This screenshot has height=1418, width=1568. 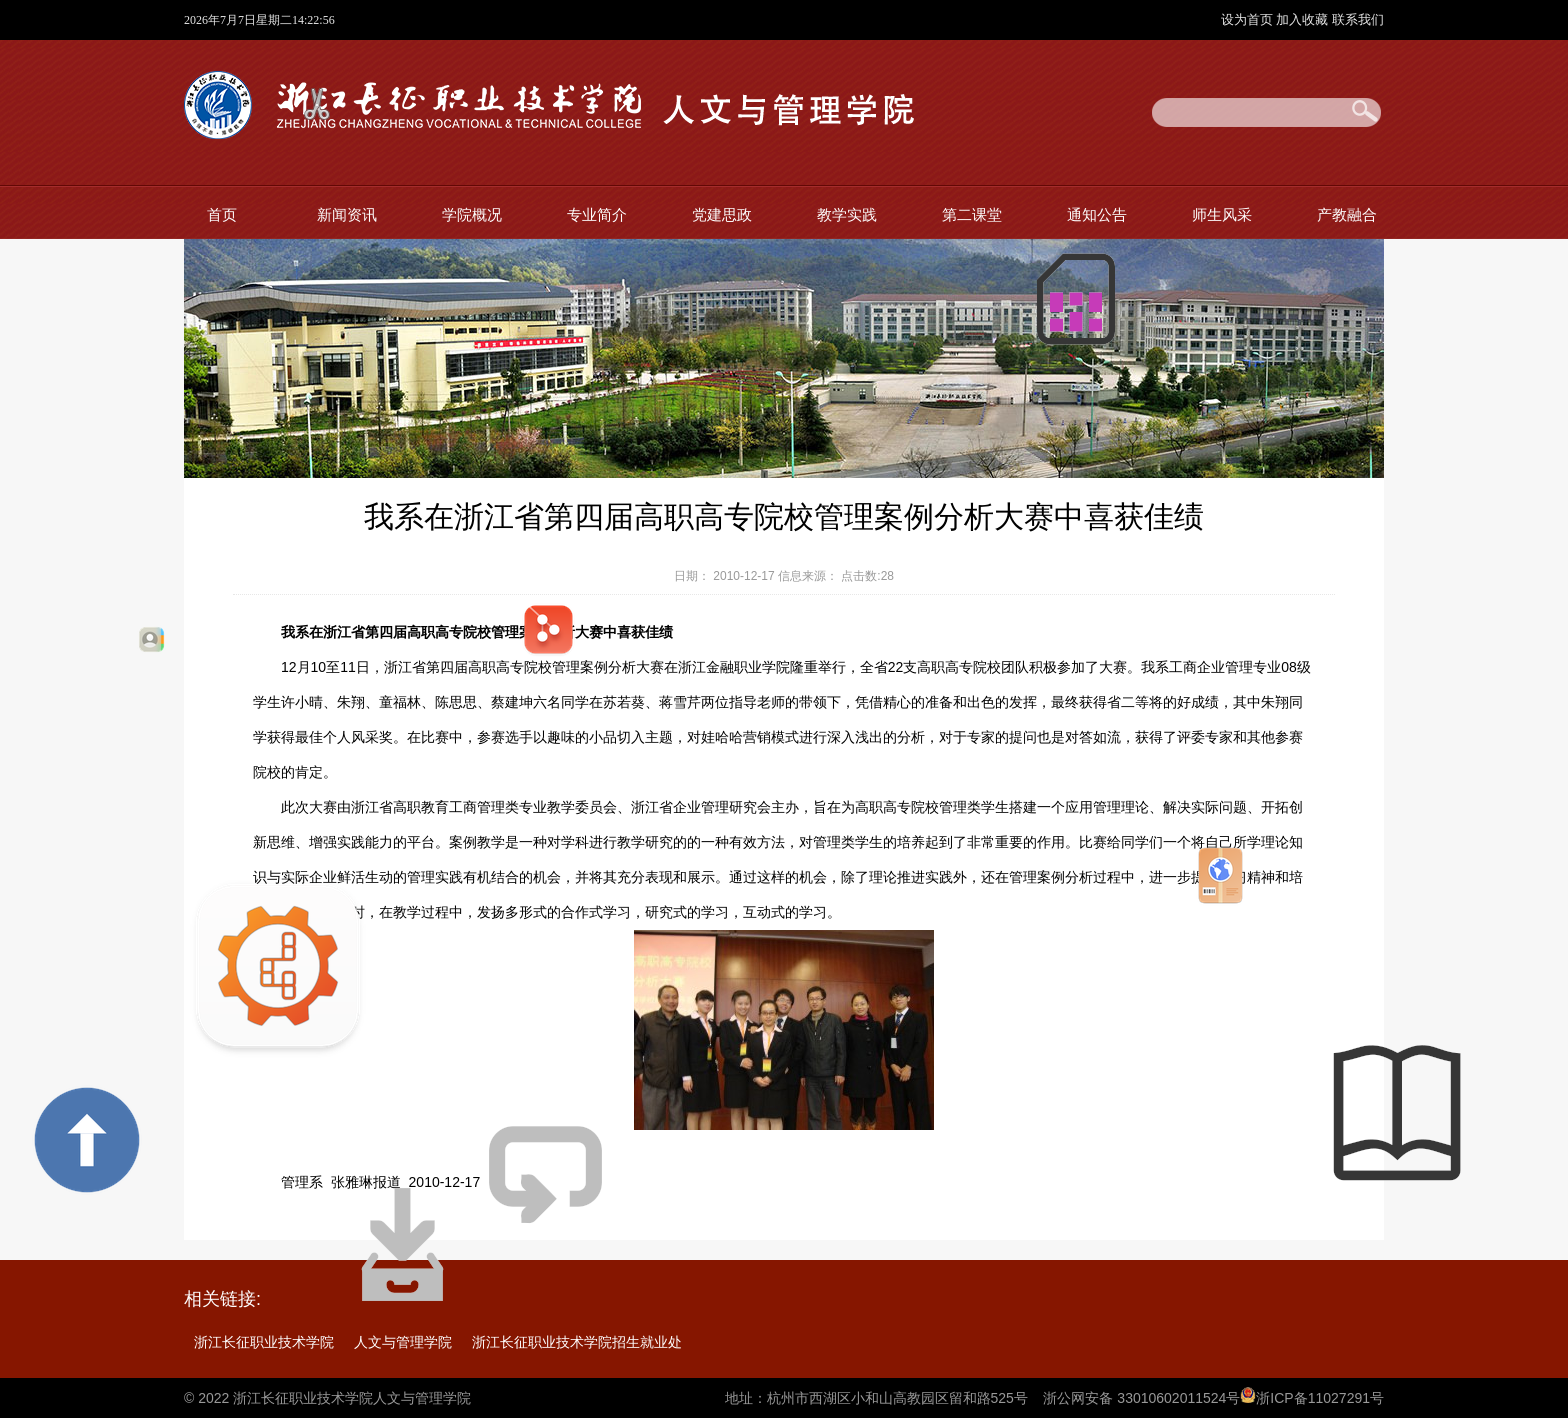 I want to click on save the current document, so click(x=402, y=1244).